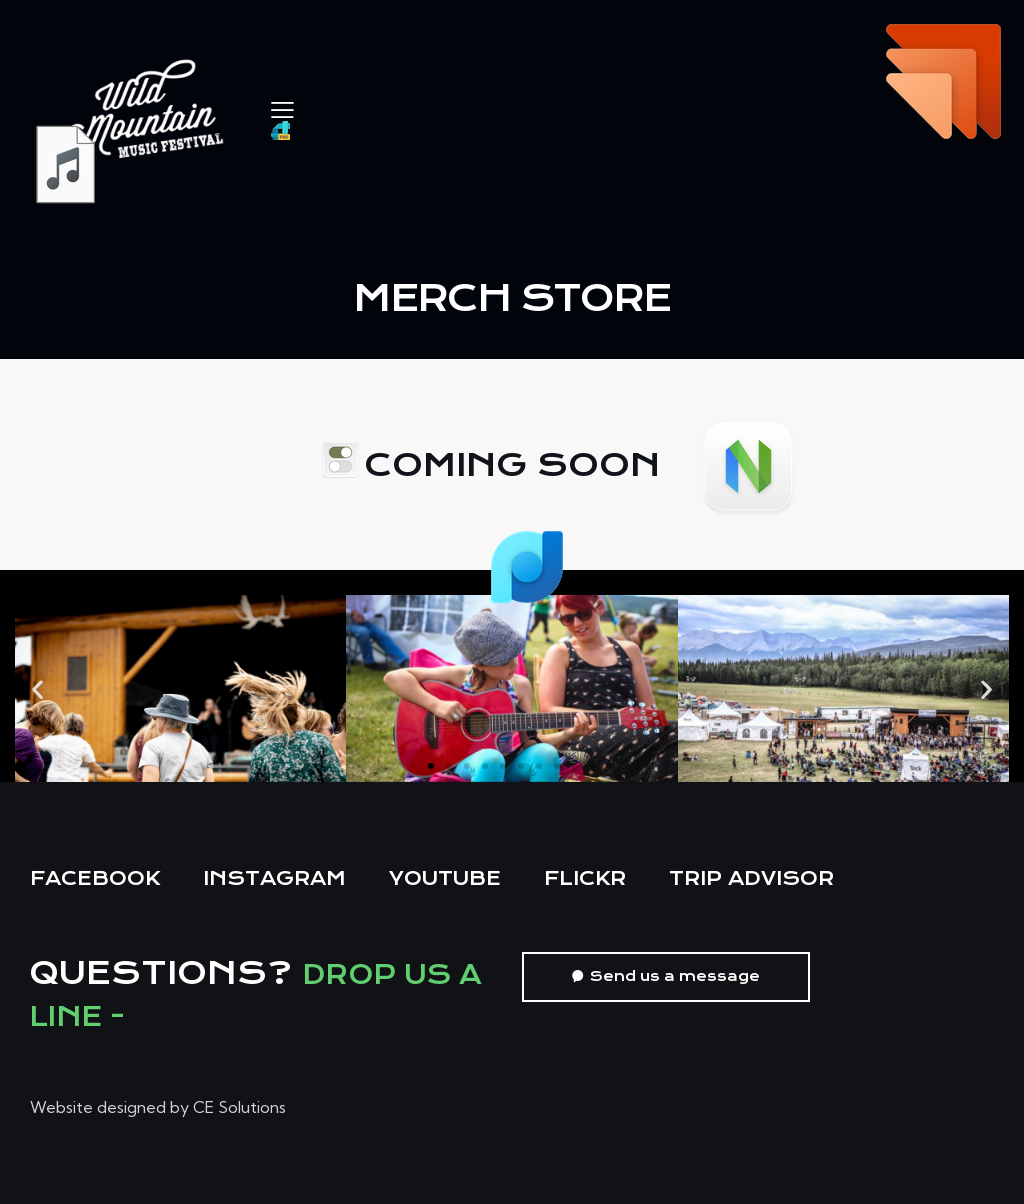  What do you see at coordinates (65, 164) in the screenshot?
I see `open an audio or music file` at bounding box center [65, 164].